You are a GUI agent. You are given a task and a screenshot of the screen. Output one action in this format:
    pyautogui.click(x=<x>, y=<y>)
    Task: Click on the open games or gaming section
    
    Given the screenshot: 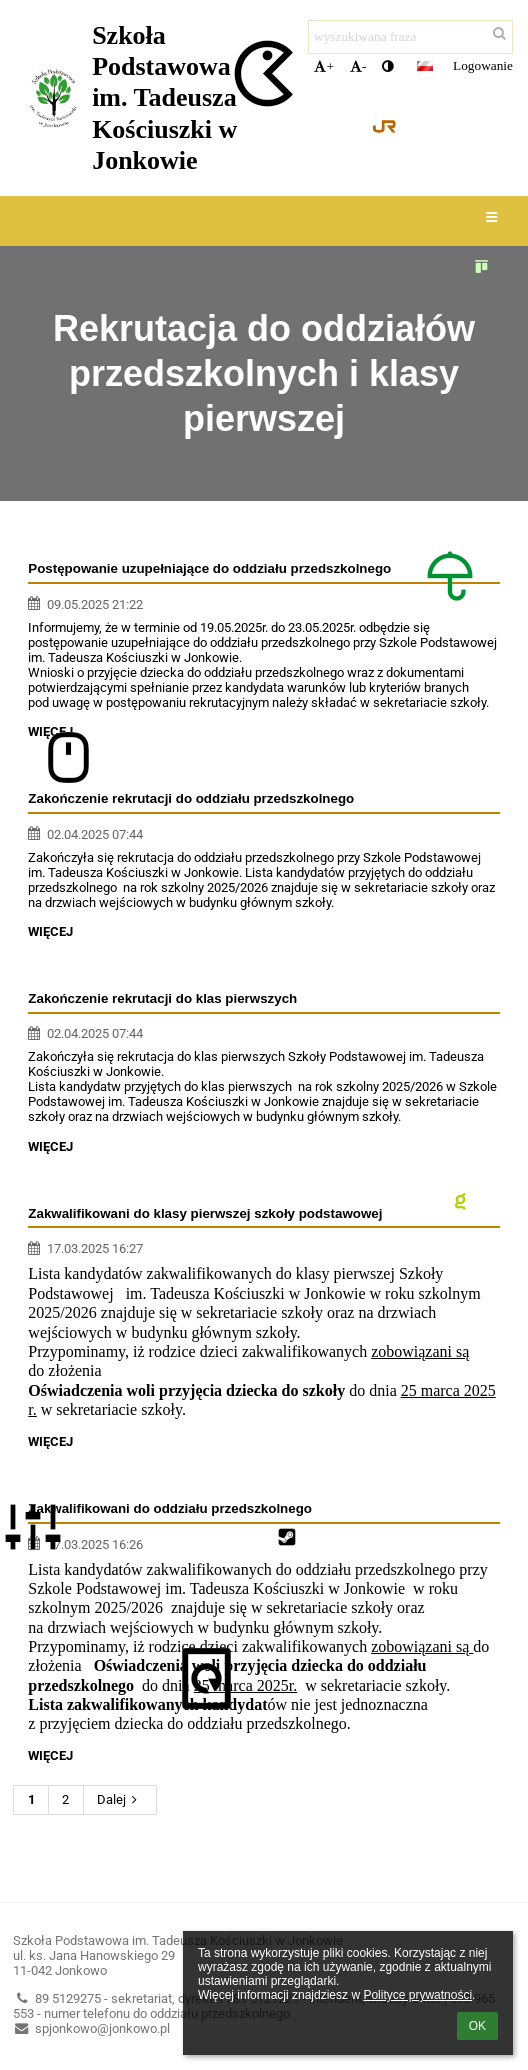 What is the action you would take?
    pyautogui.click(x=267, y=73)
    